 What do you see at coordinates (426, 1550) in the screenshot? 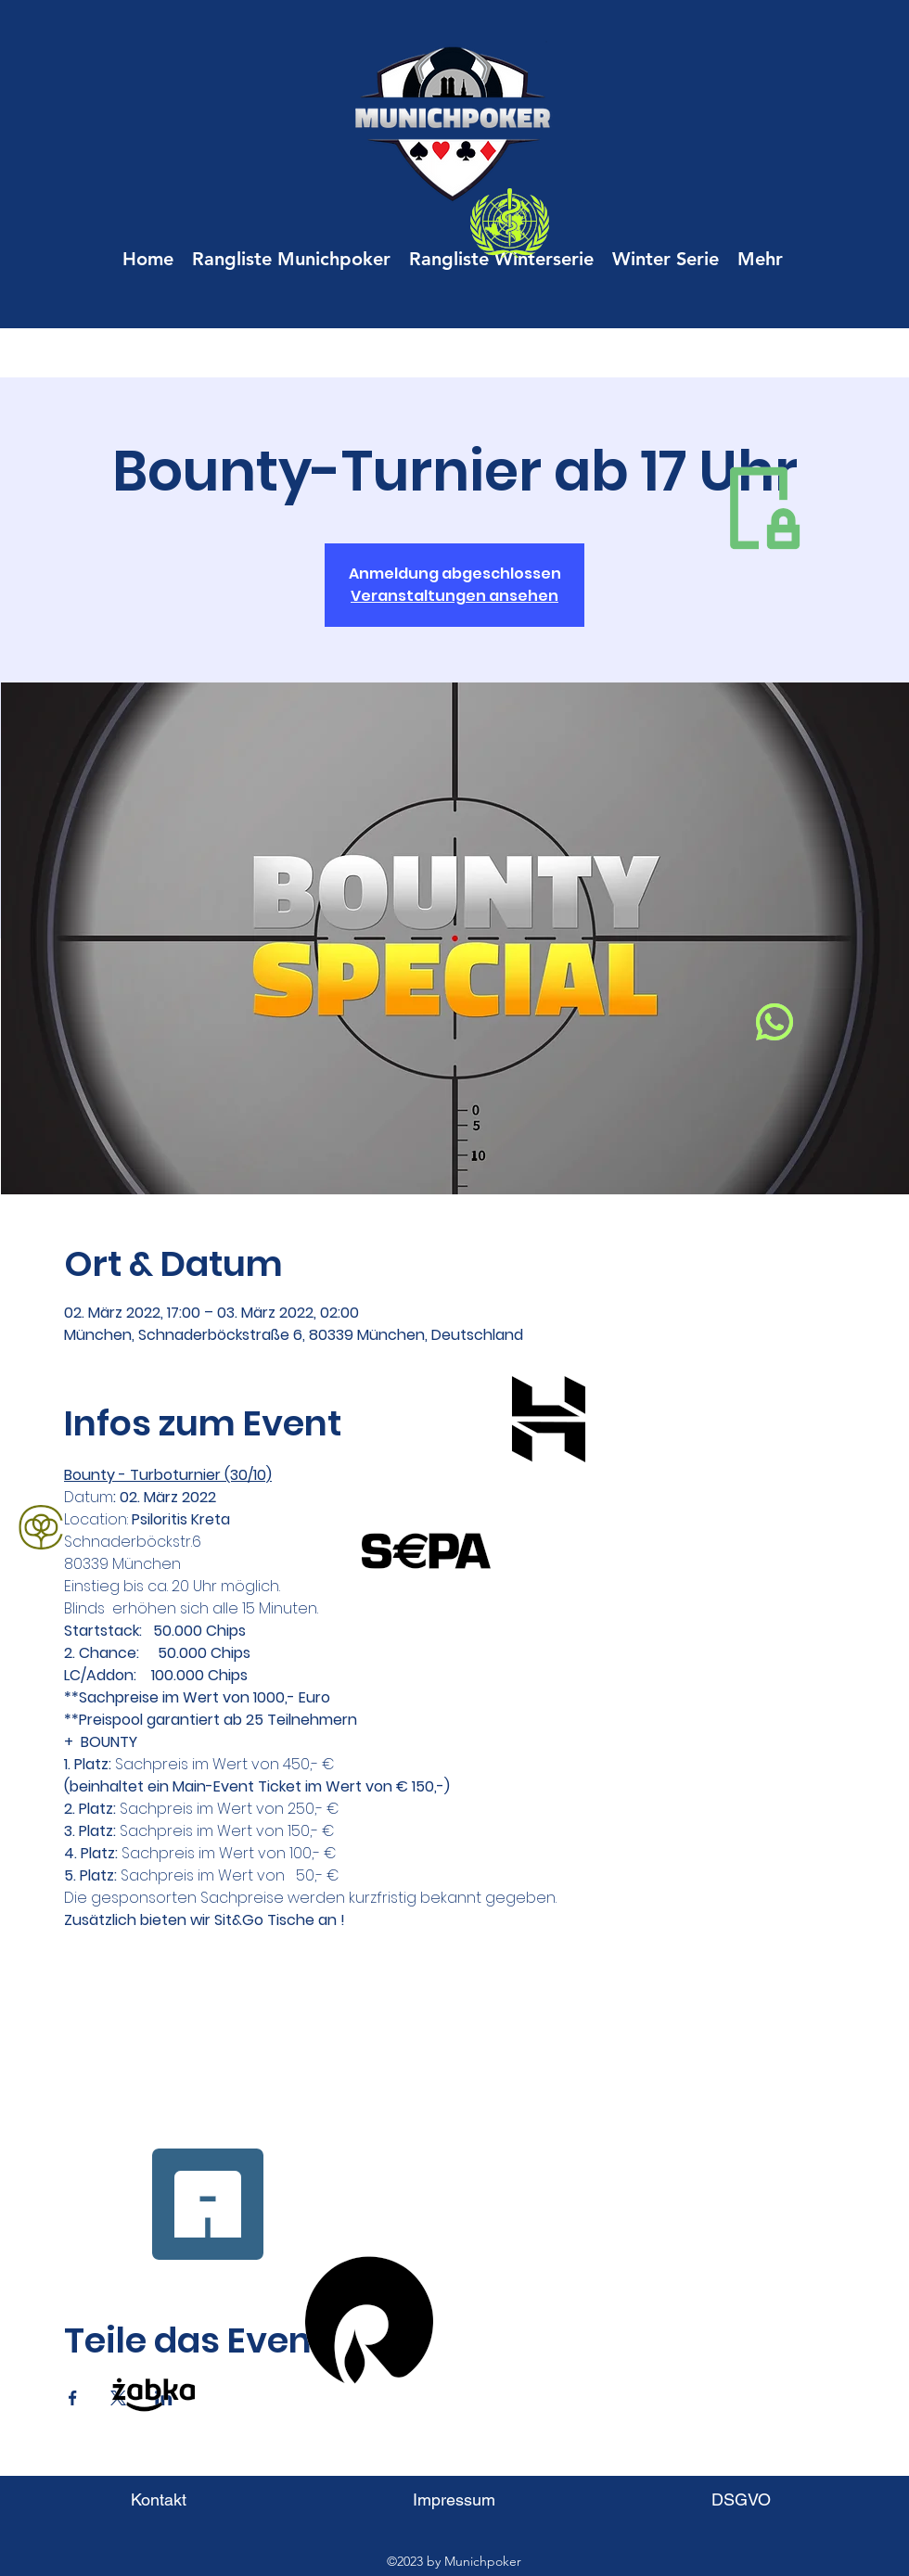
I see `indicates SEPA payment method available` at bounding box center [426, 1550].